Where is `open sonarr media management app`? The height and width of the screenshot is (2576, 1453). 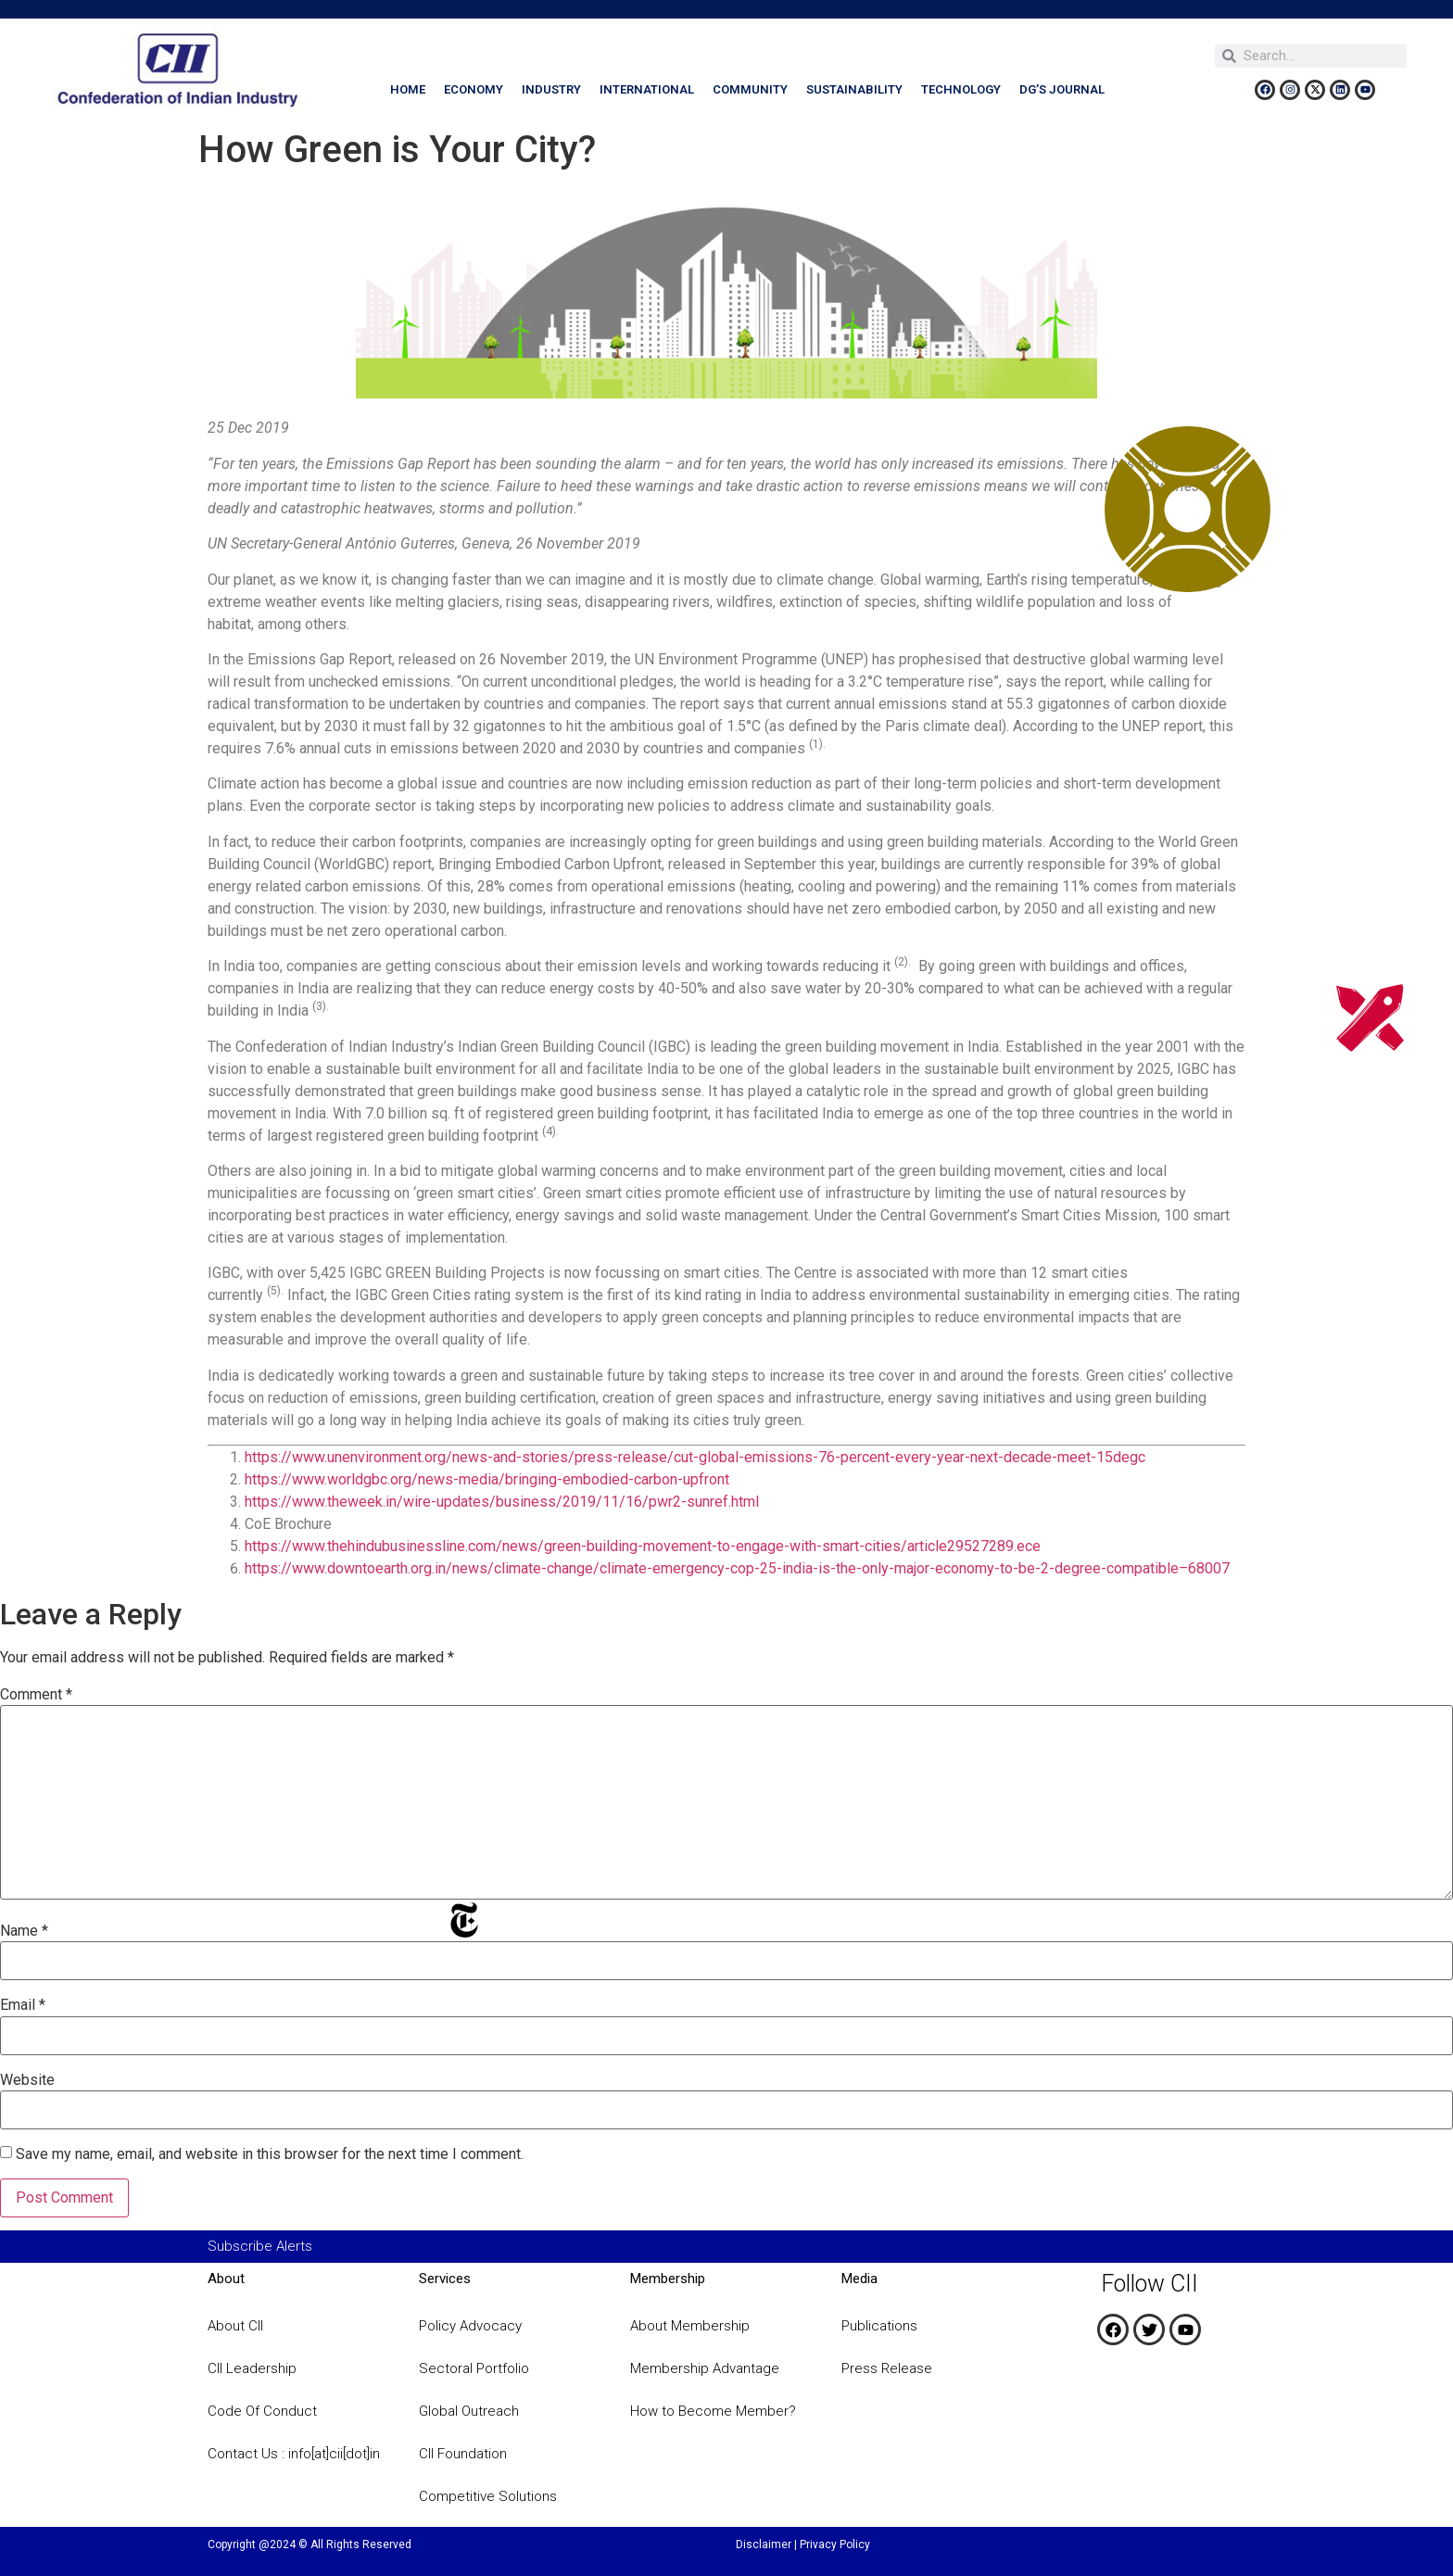
open sonarr media management app is located at coordinates (1187, 509).